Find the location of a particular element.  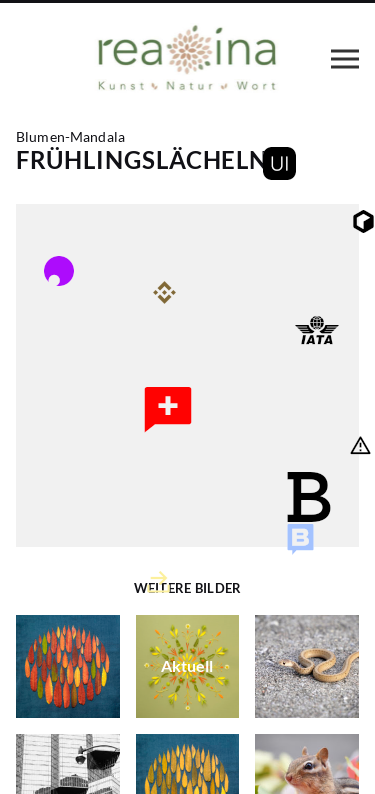

braintree payment gateway integration is located at coordinates (309, 497).